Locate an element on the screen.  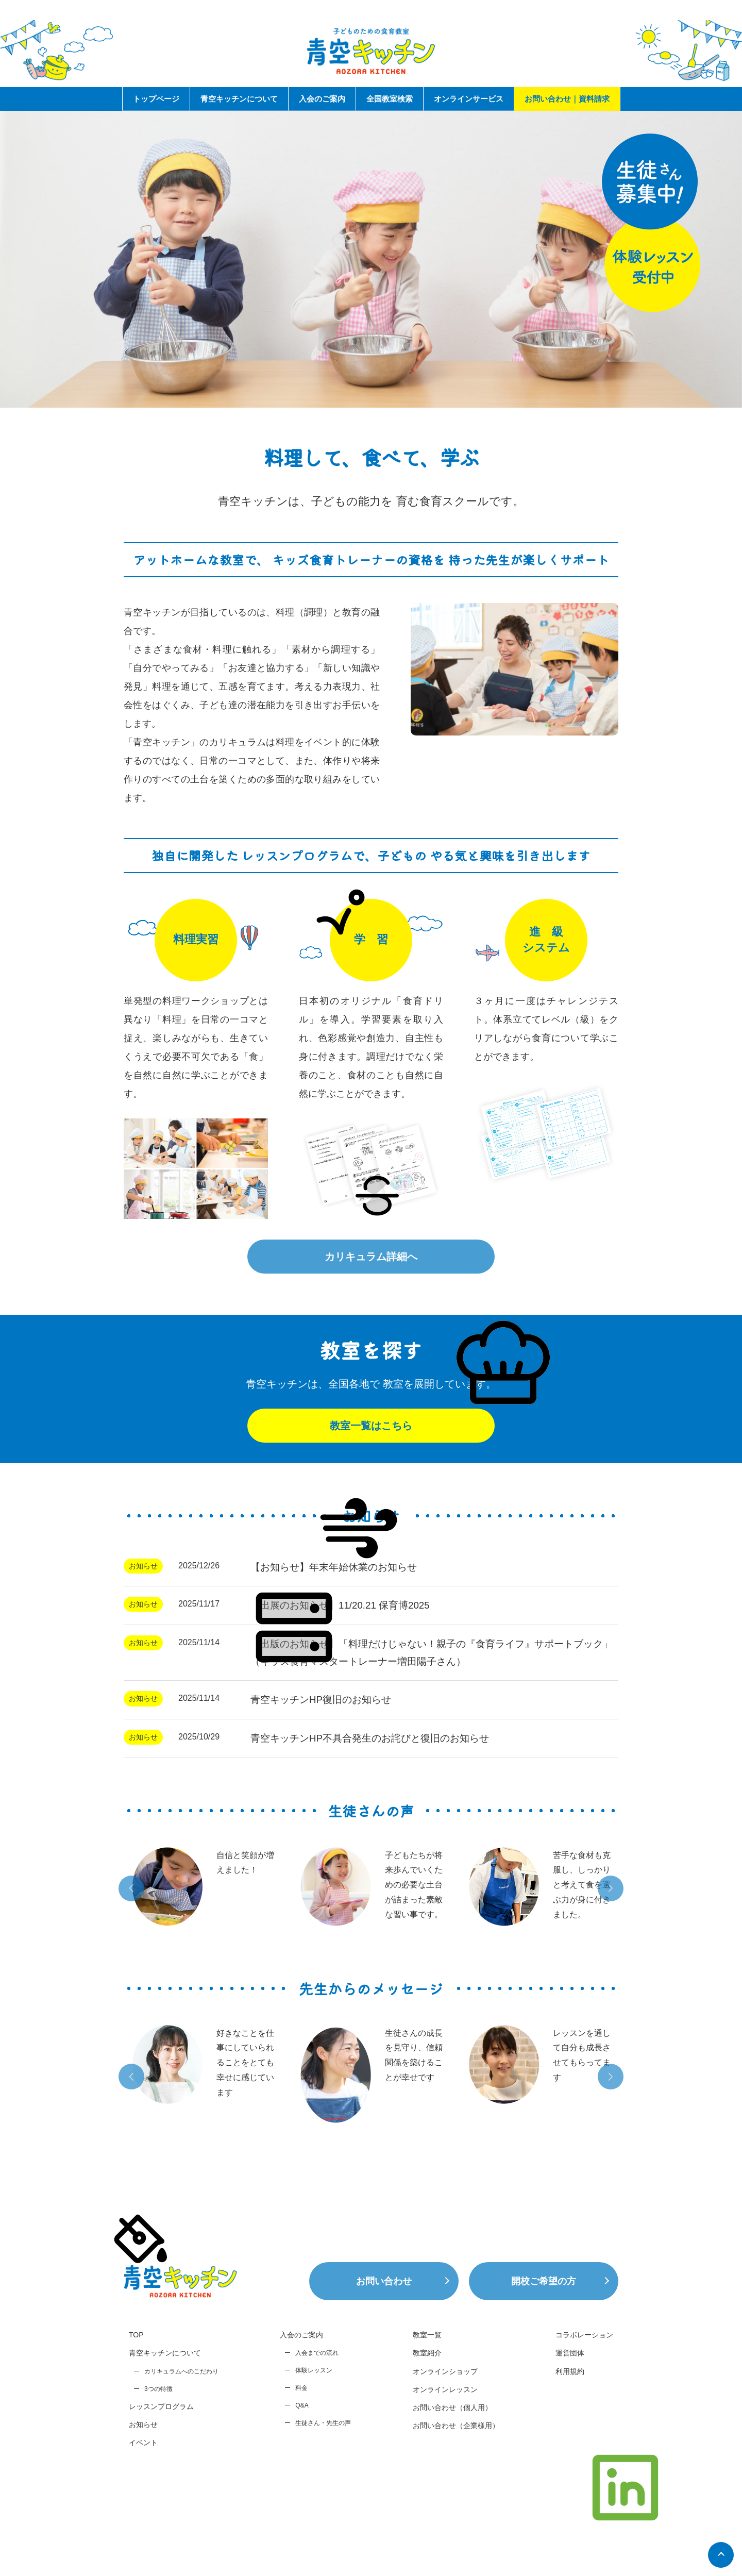
apply strikethrough formatting to selected text is located at coordinates (377, 1196).